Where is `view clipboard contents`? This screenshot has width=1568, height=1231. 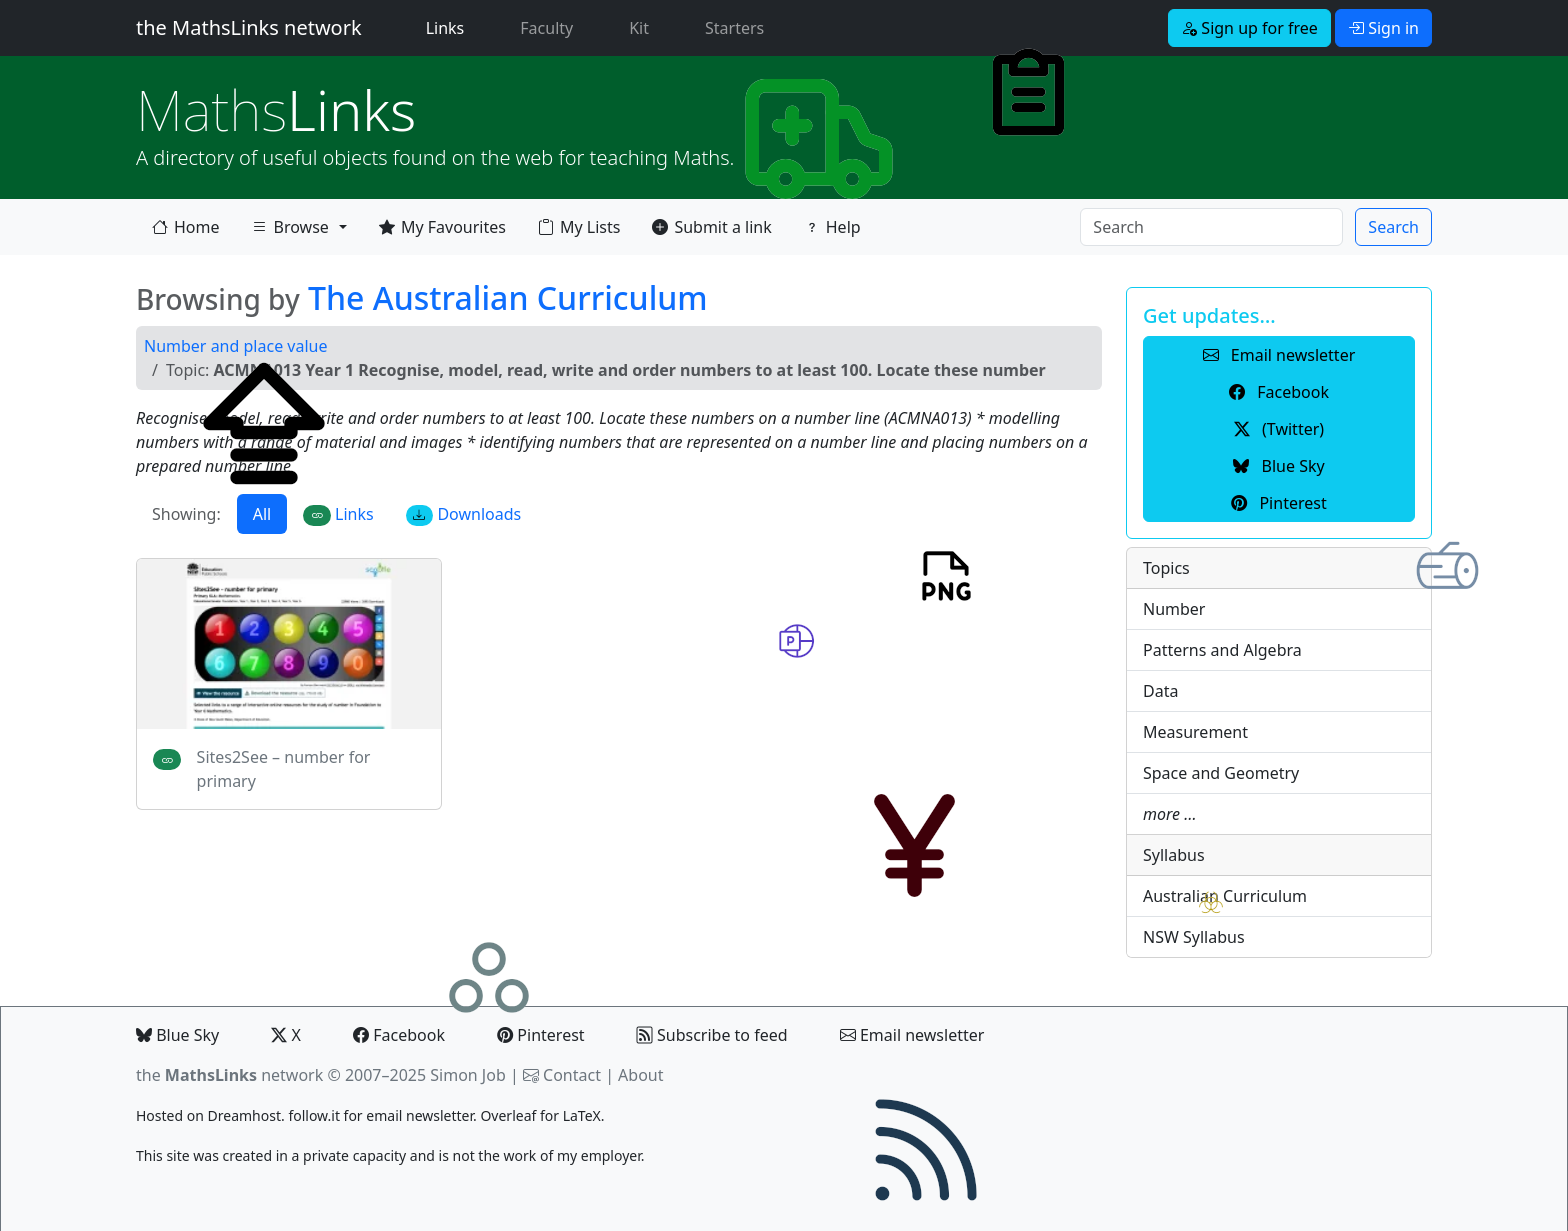
view clipboard contents is located at coordinates (1028, 93).